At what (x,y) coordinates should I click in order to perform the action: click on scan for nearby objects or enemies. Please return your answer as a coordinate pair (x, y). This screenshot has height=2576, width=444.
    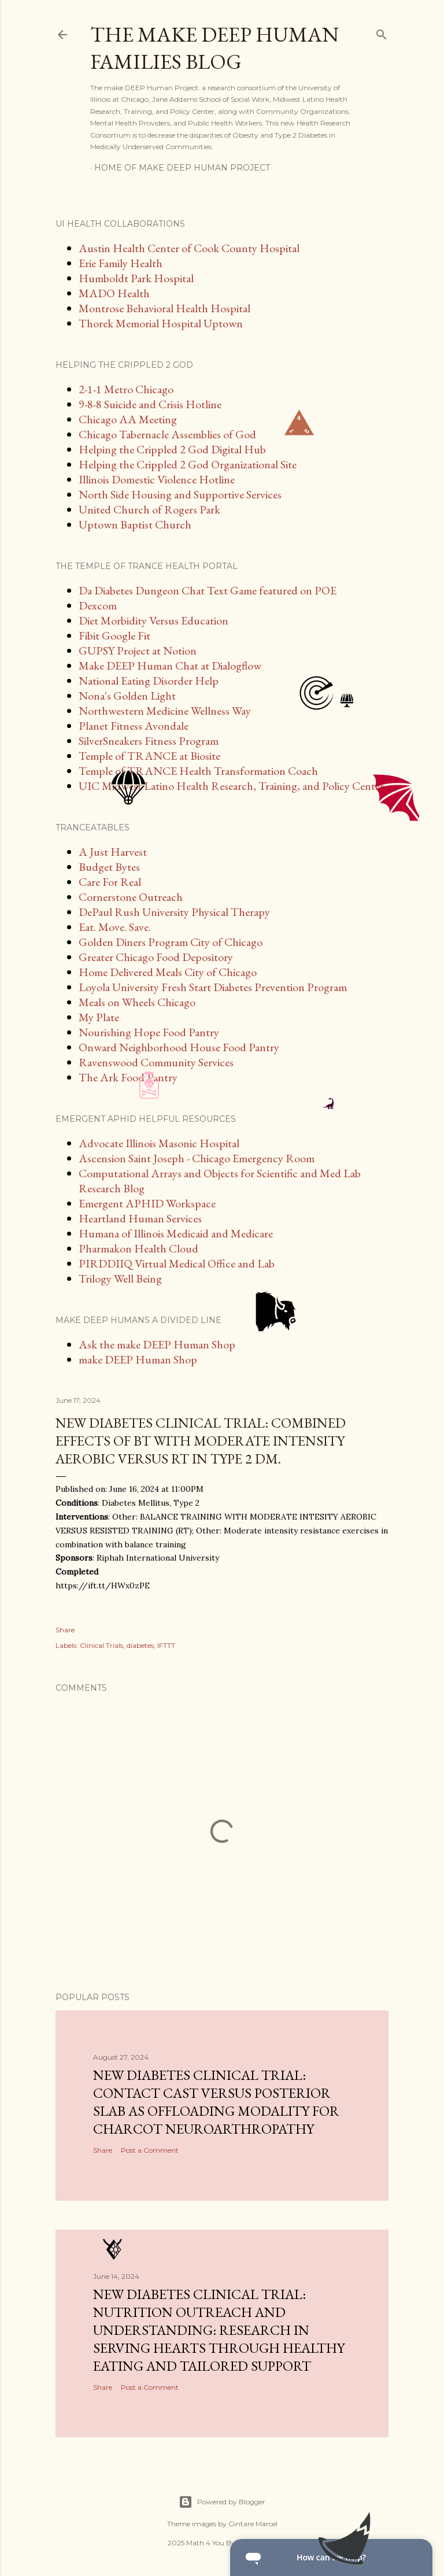
    Looking at the image, I should click on (316, 693).